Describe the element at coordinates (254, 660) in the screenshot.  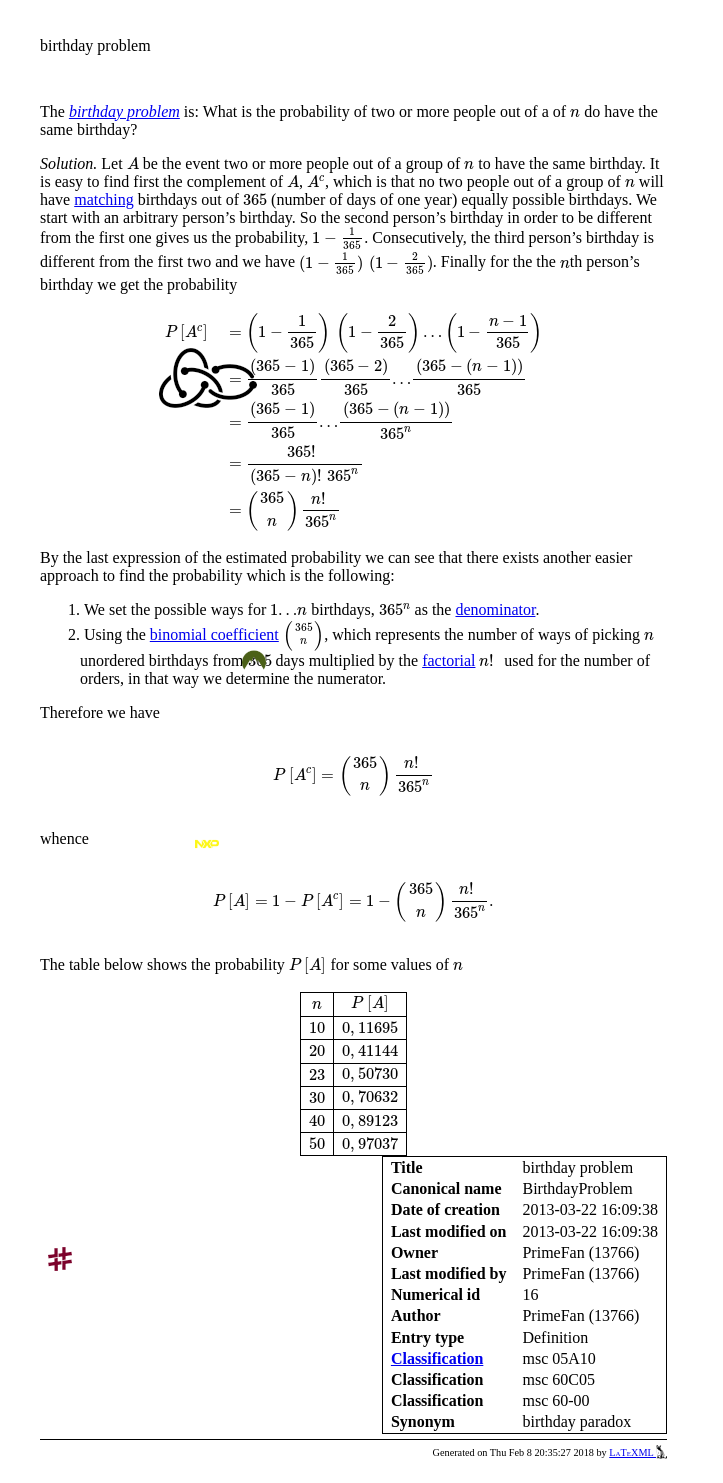
I see `open the NordVPN app` at that location.